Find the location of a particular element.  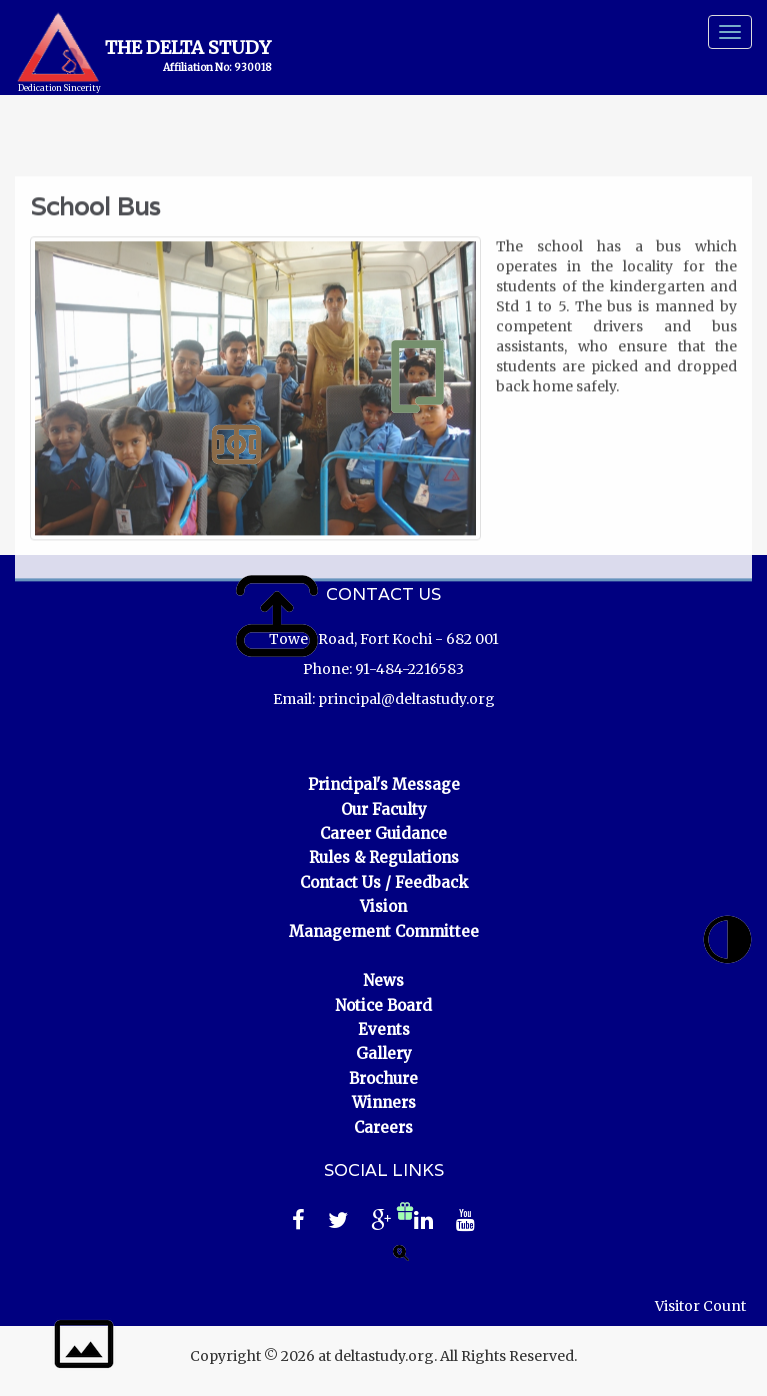

view soccer field or pitch layout is located at coordinates (236, 444).